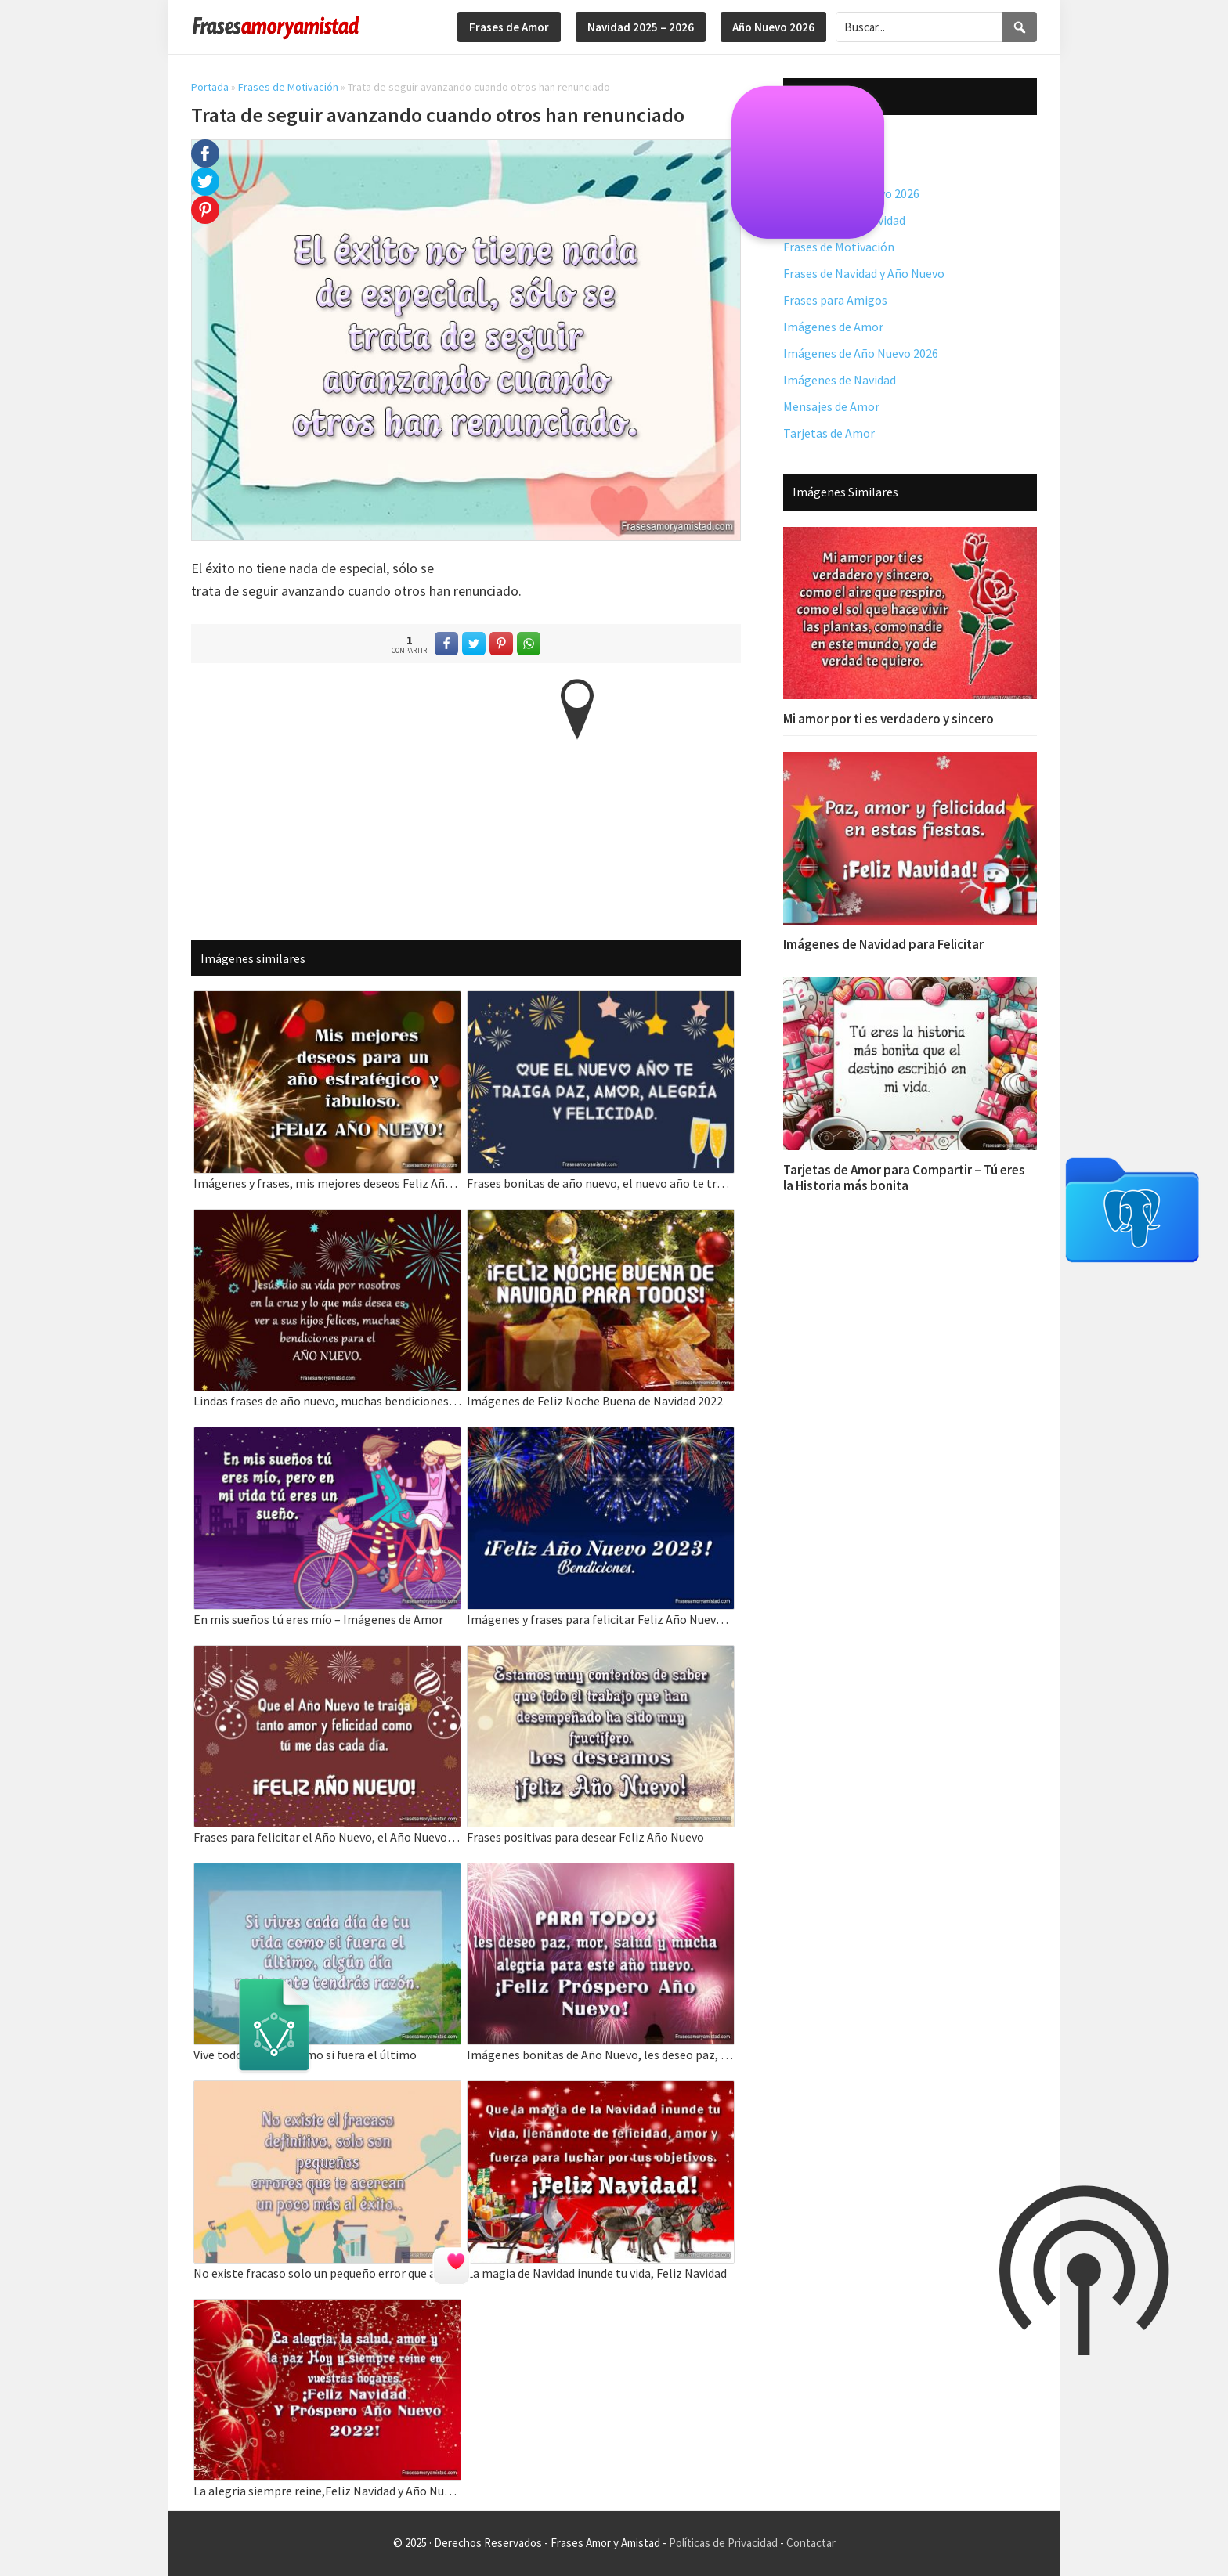 The height and width of the screenshot is (2576, 1228). I want to click on open maps application, so click(577, 708).